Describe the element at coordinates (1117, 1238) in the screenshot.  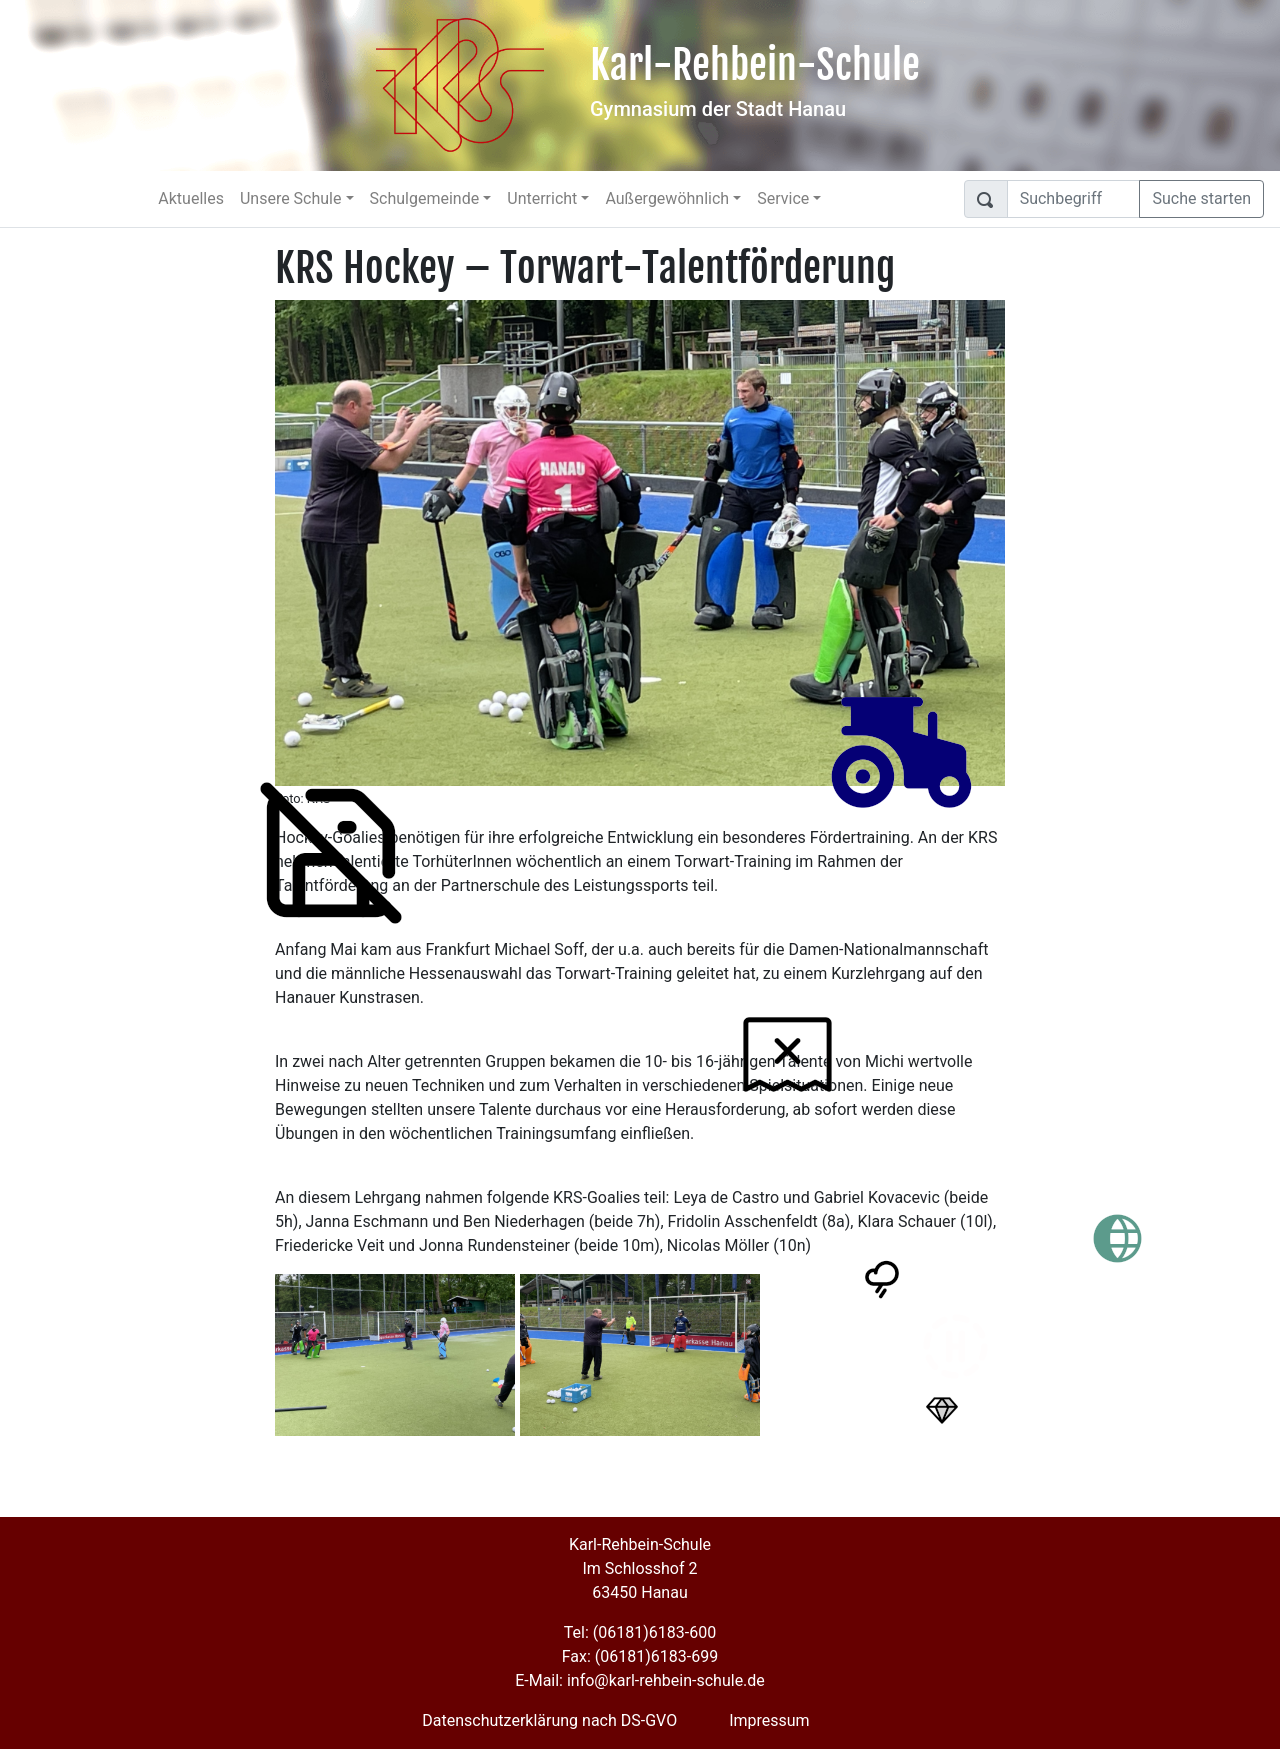
I see `switch to global or worldwide view` at that location.